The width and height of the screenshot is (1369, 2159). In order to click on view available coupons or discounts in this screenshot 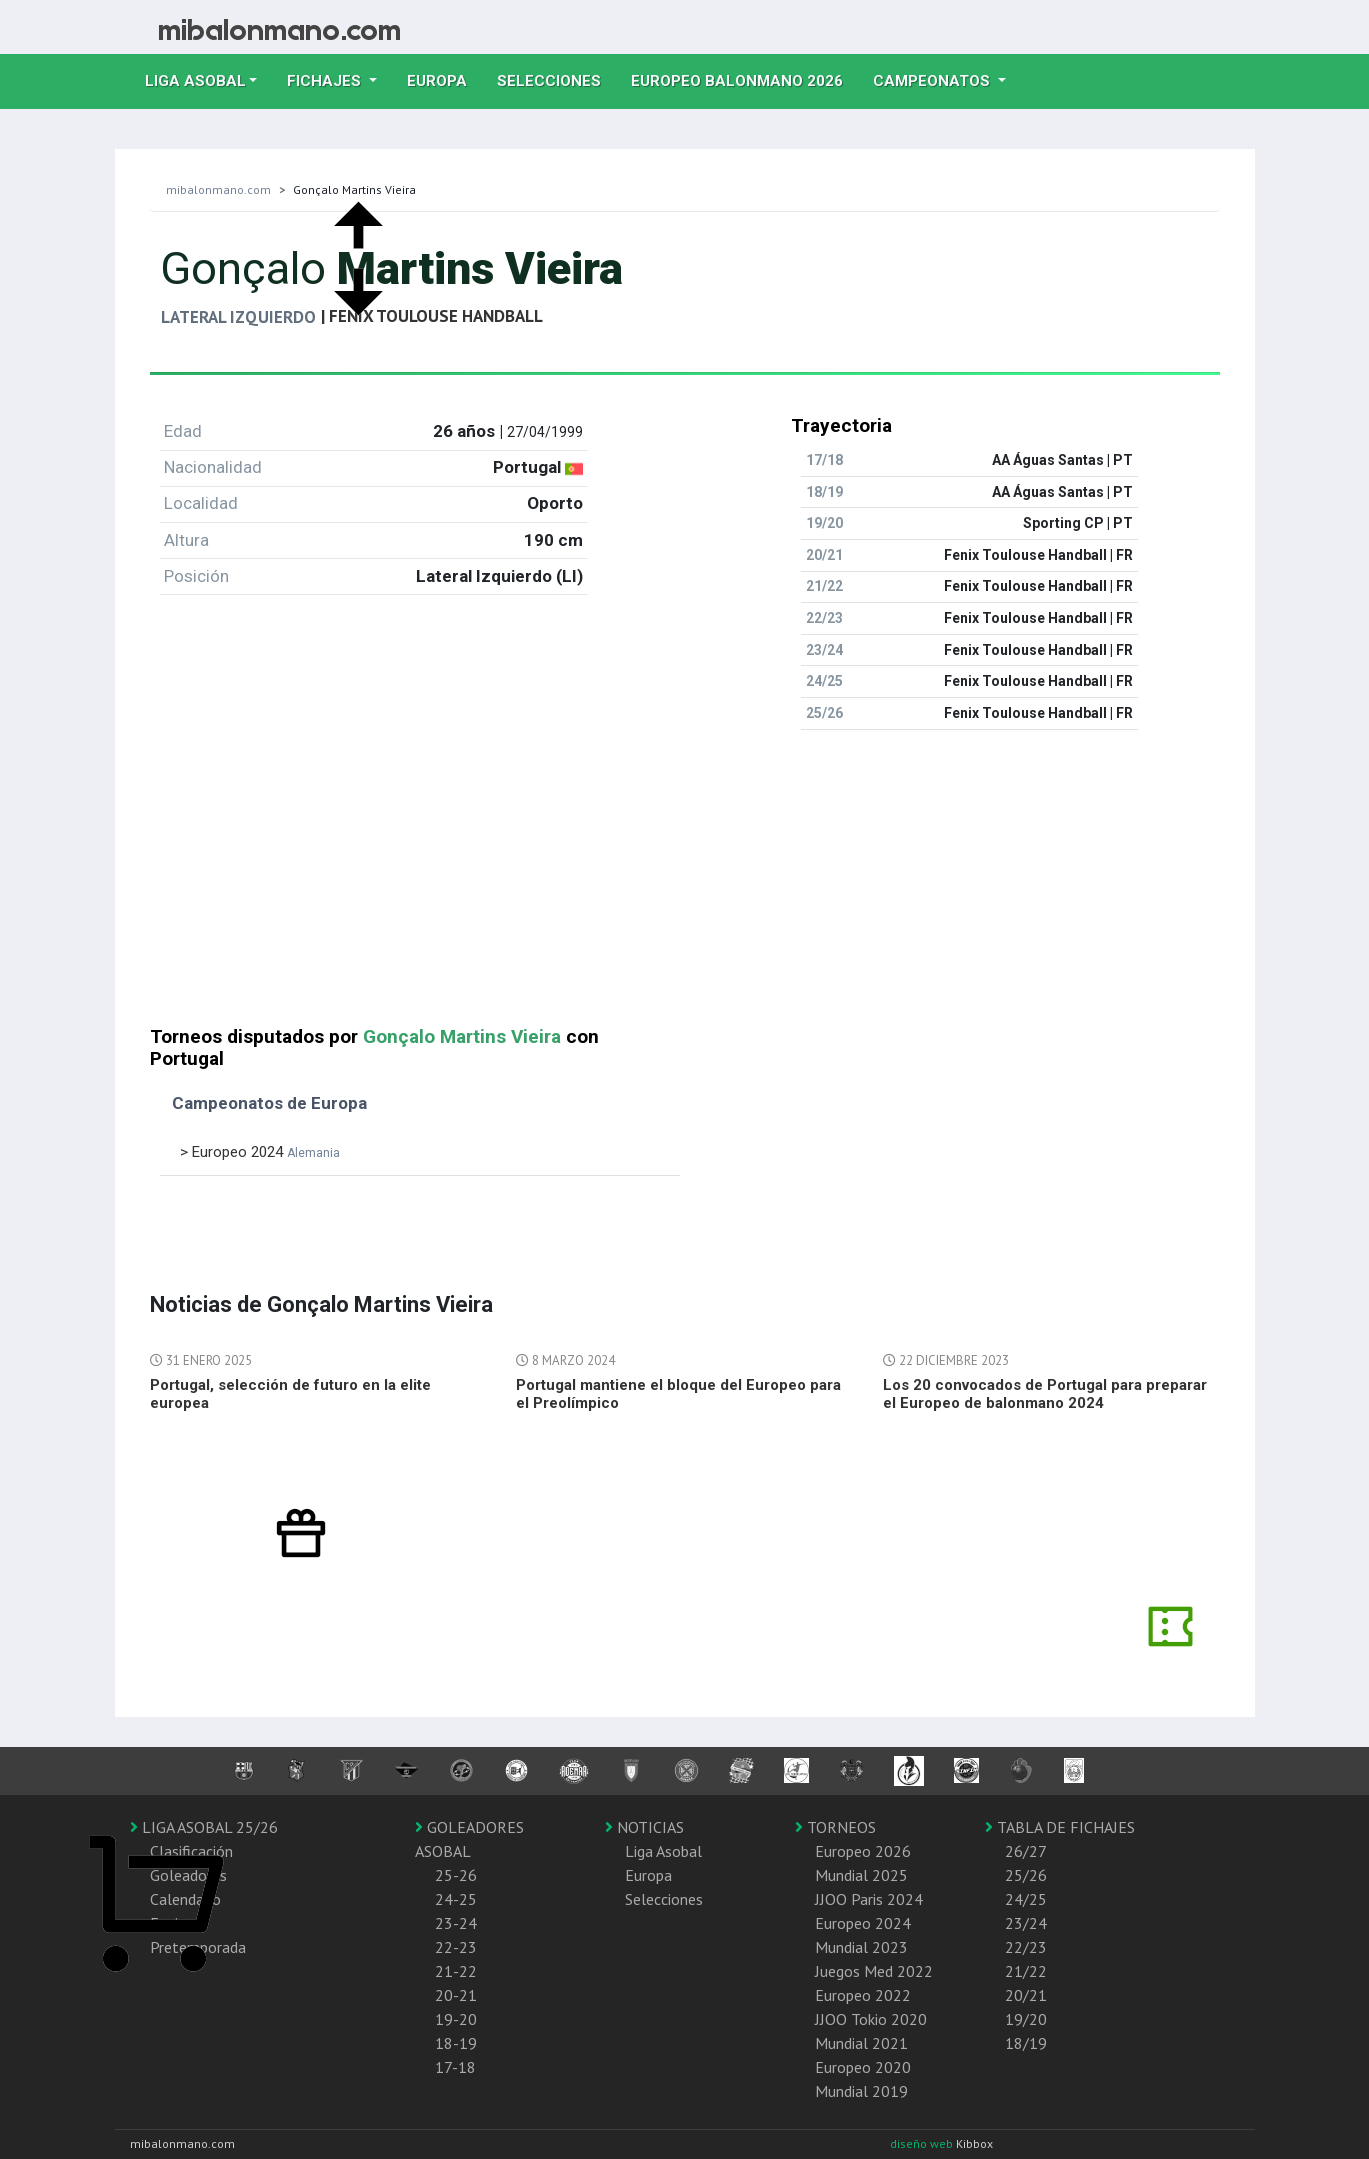, I will do `click(1170, 1626)`.